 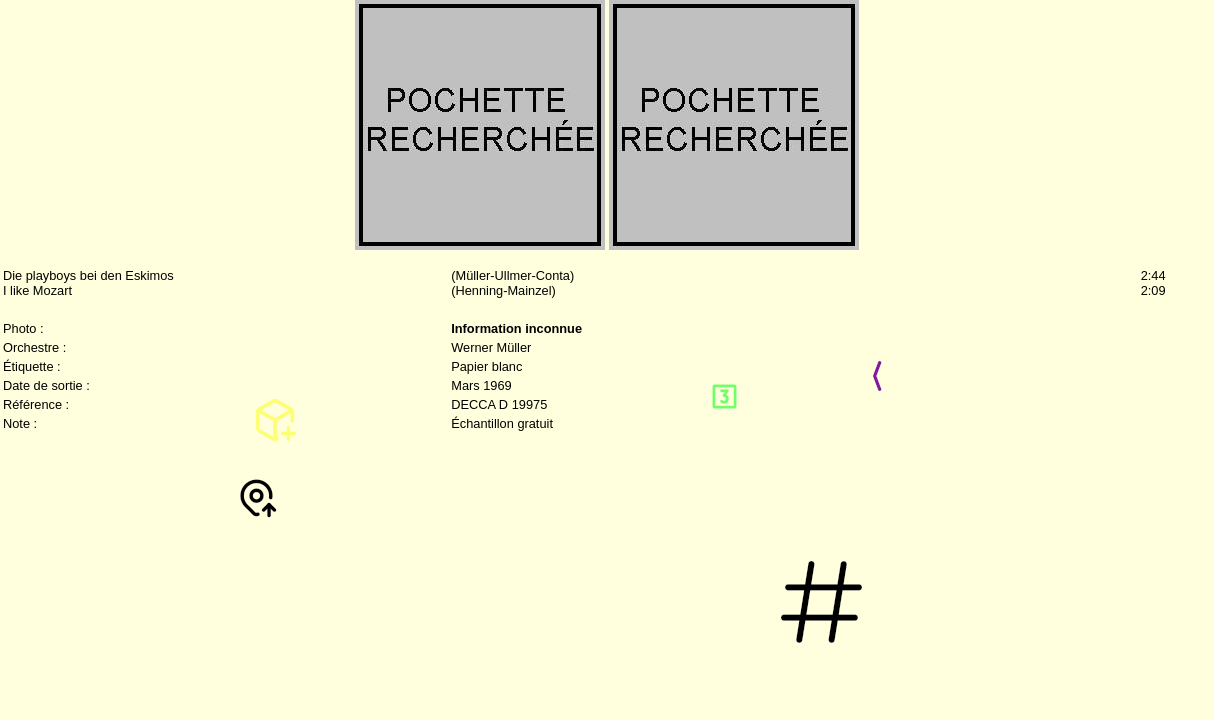 What do you see at coordinates (256, 497) in the screenshot?
I see `move a location pin upward on the map` at bounding box center [256, 497].